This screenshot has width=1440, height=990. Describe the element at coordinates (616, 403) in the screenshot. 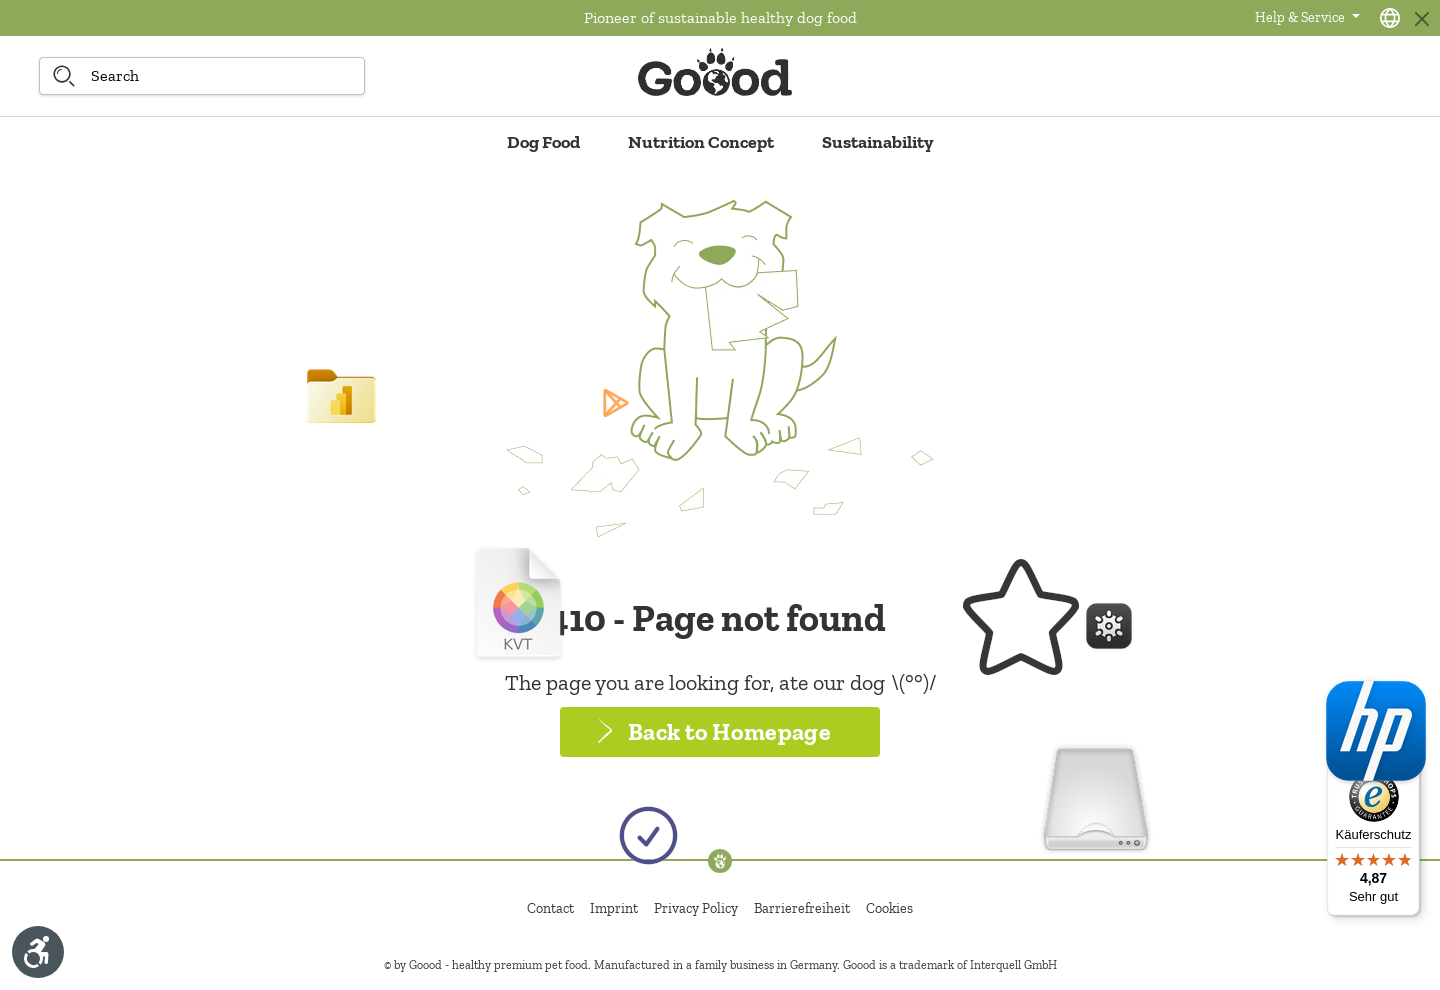

I see `open google play store` at that location.